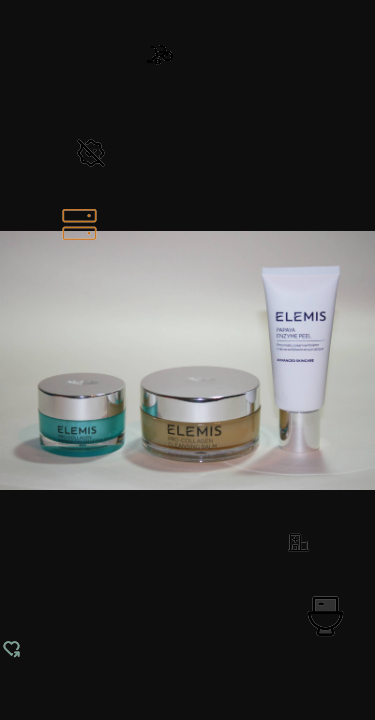  I want to click on share a liked or favorited item, so click(11, 648).